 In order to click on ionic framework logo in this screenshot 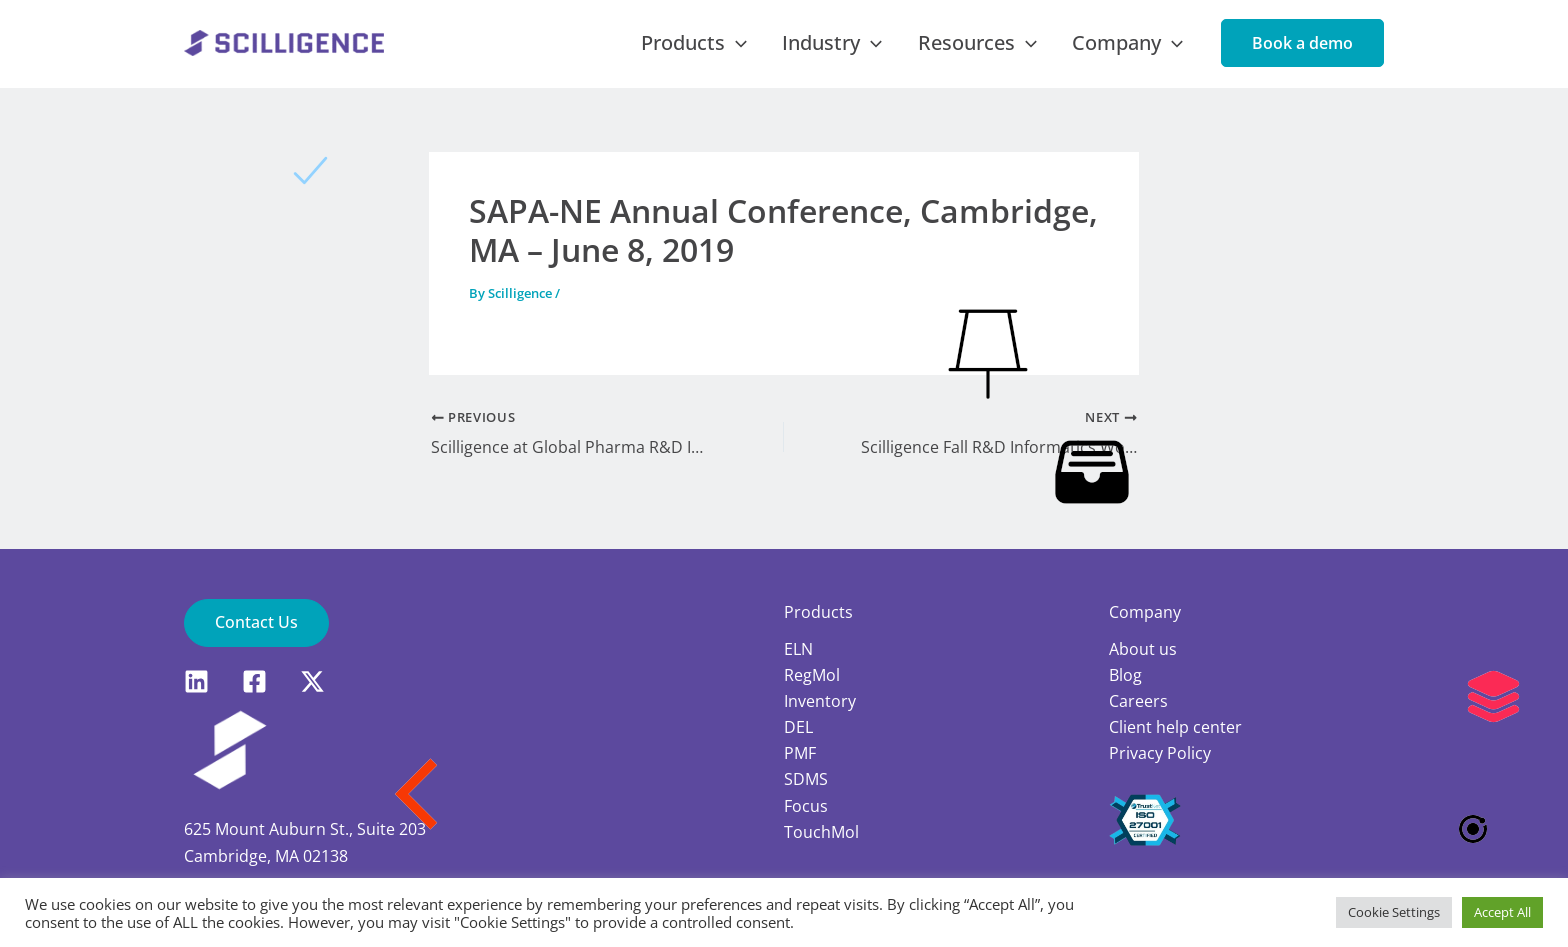, I will do `click(1473, 829)`.